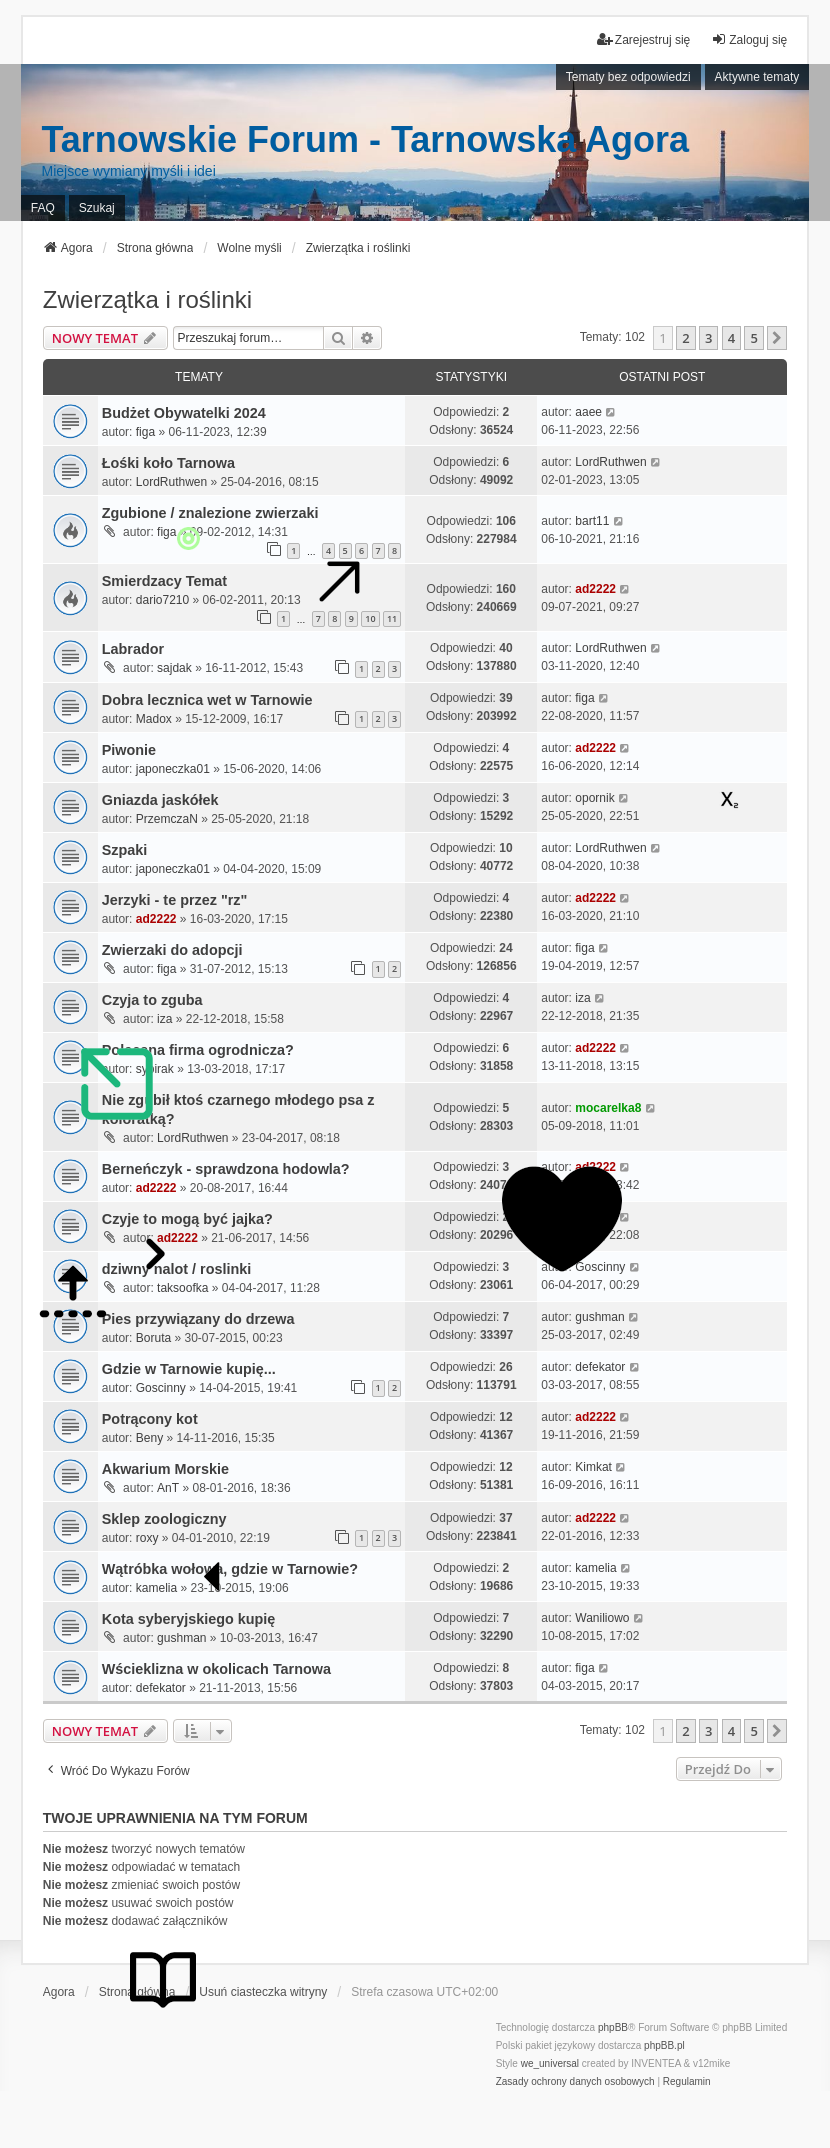 The image size is (830, 2148). Describe the element at coordinates (73, 1296) in the screenshot. I see `collapse content upward` at that location.